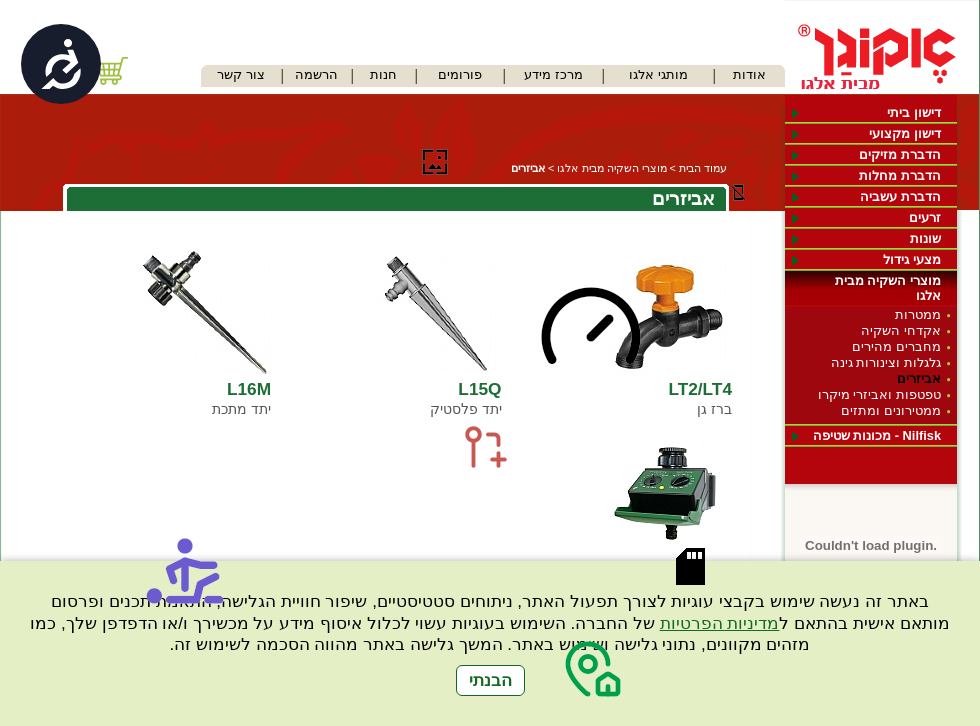 The height and width of the screenshot is (726, 980). What do you see at coordinates (690, 566) in the screenshot?
I see `access sd card storage` at bounding box center [690, 566].